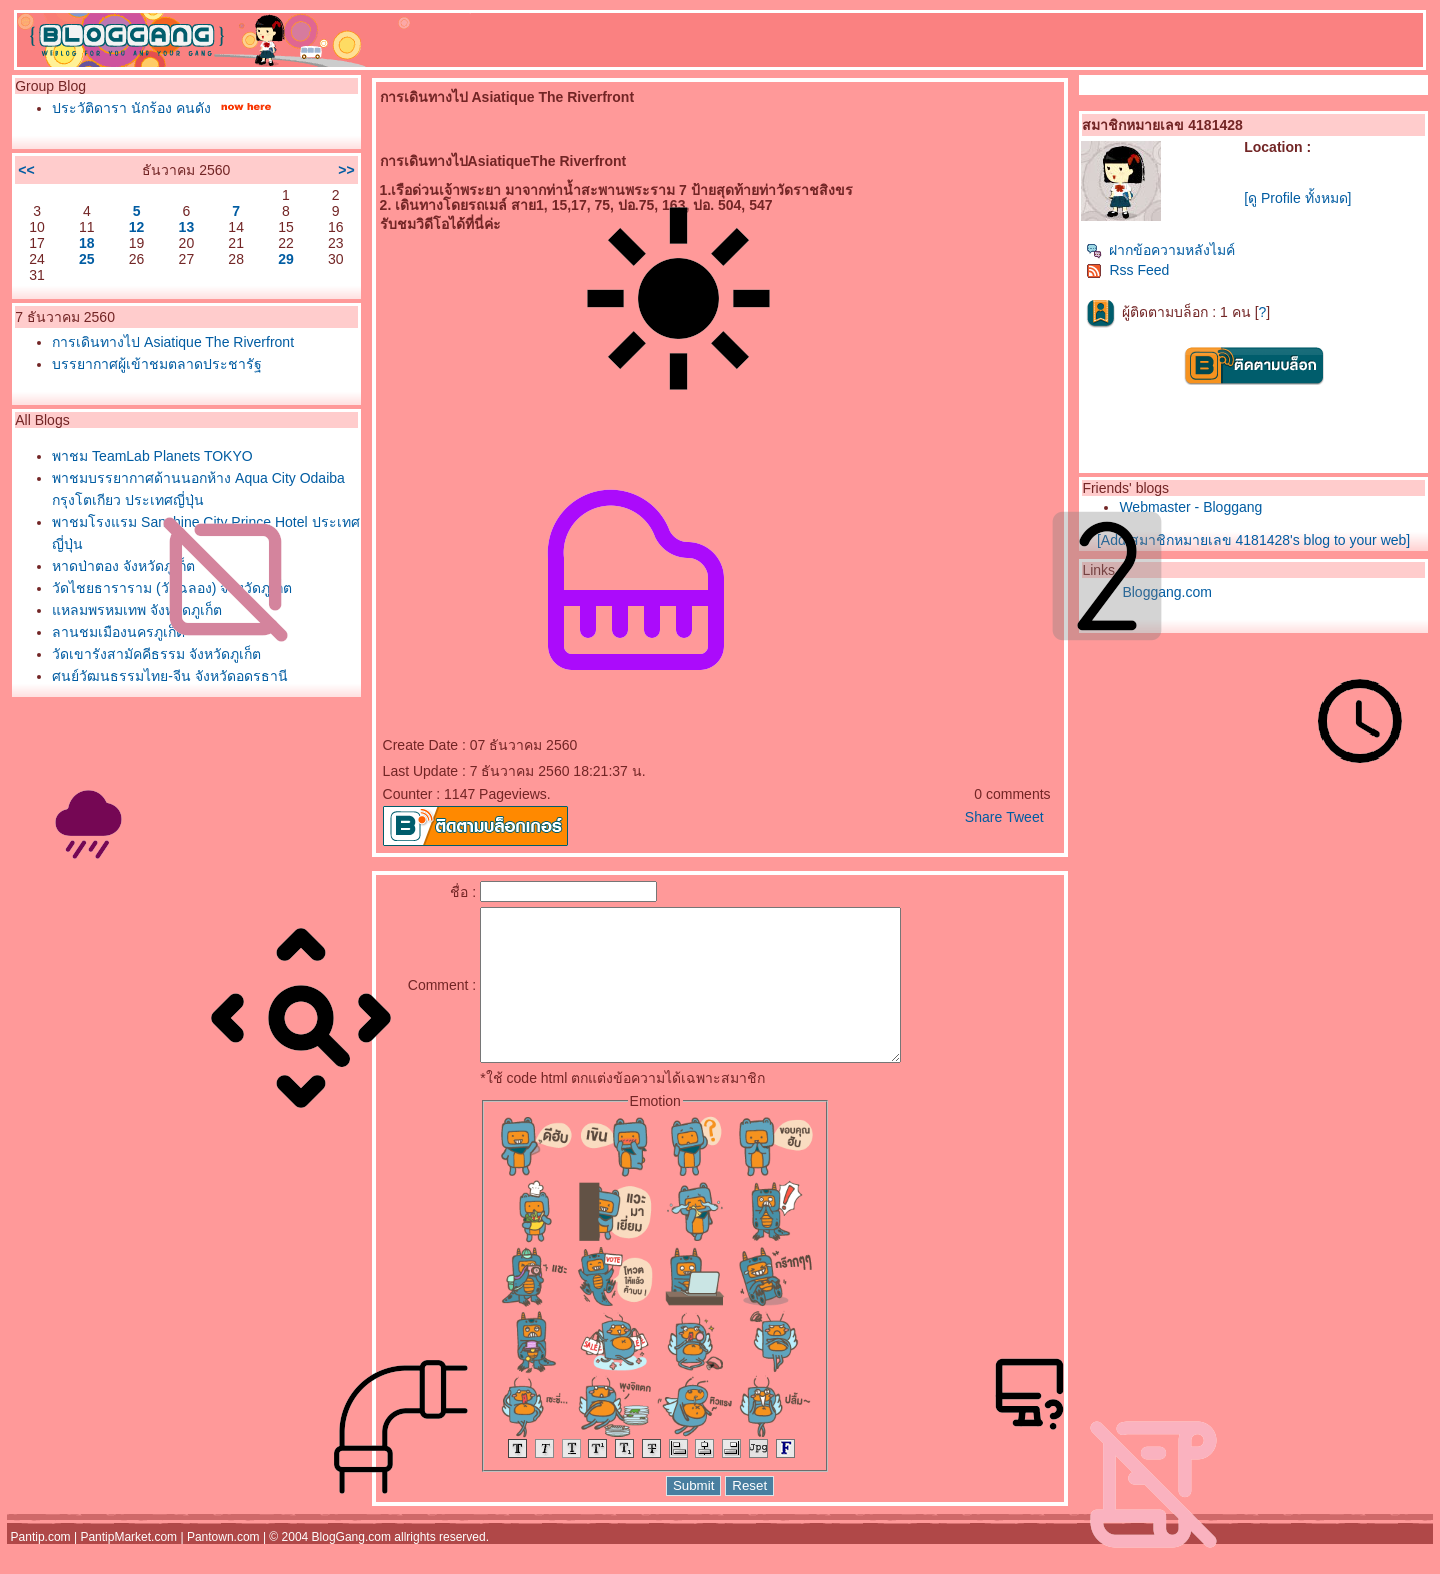 Image resolution: width=1440 pixels, height=1574 pixels. Describe the element at coordinates (1107, 576) in the screenshot. I see `indicates step two in a multi-step process` at that location.